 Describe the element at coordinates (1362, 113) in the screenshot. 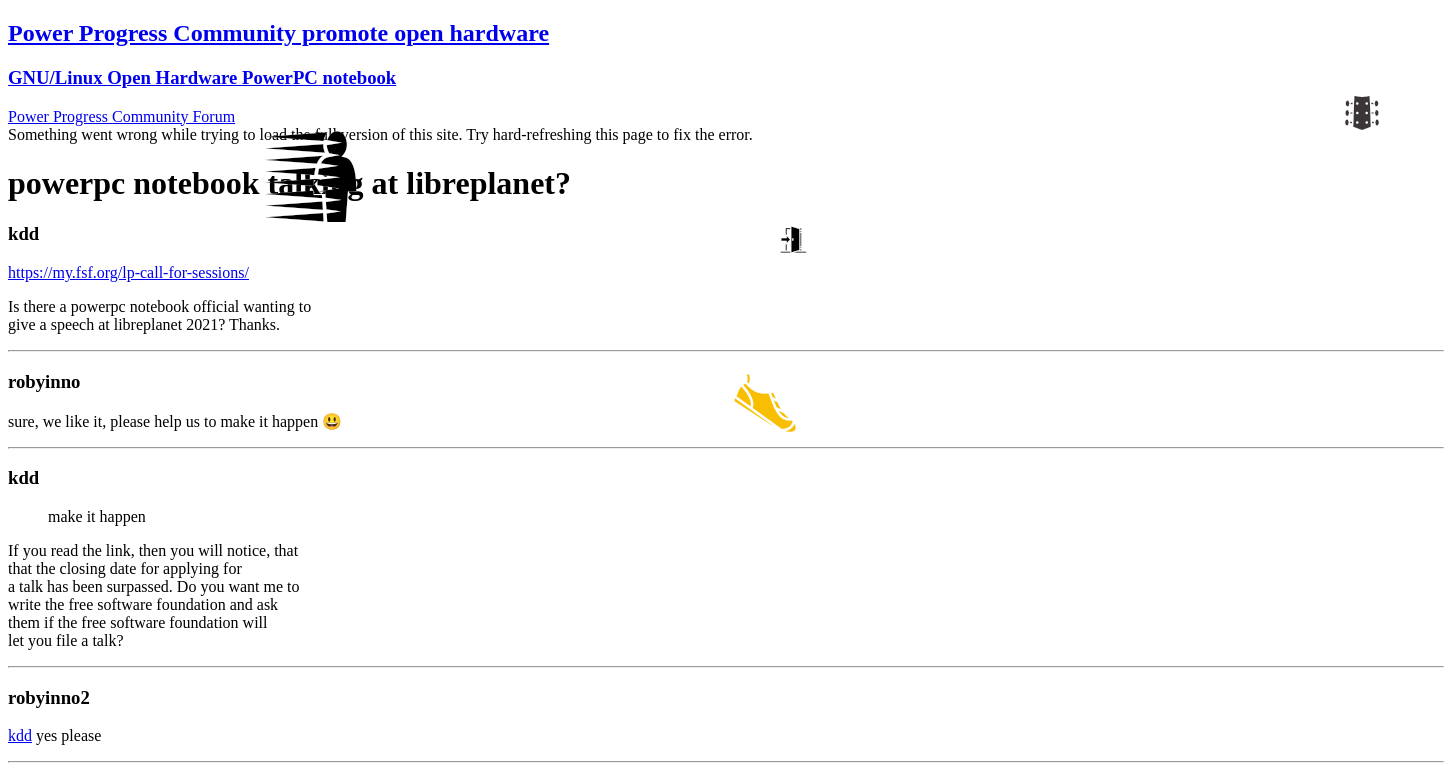

I see `access guitar tuning settings` at that location.